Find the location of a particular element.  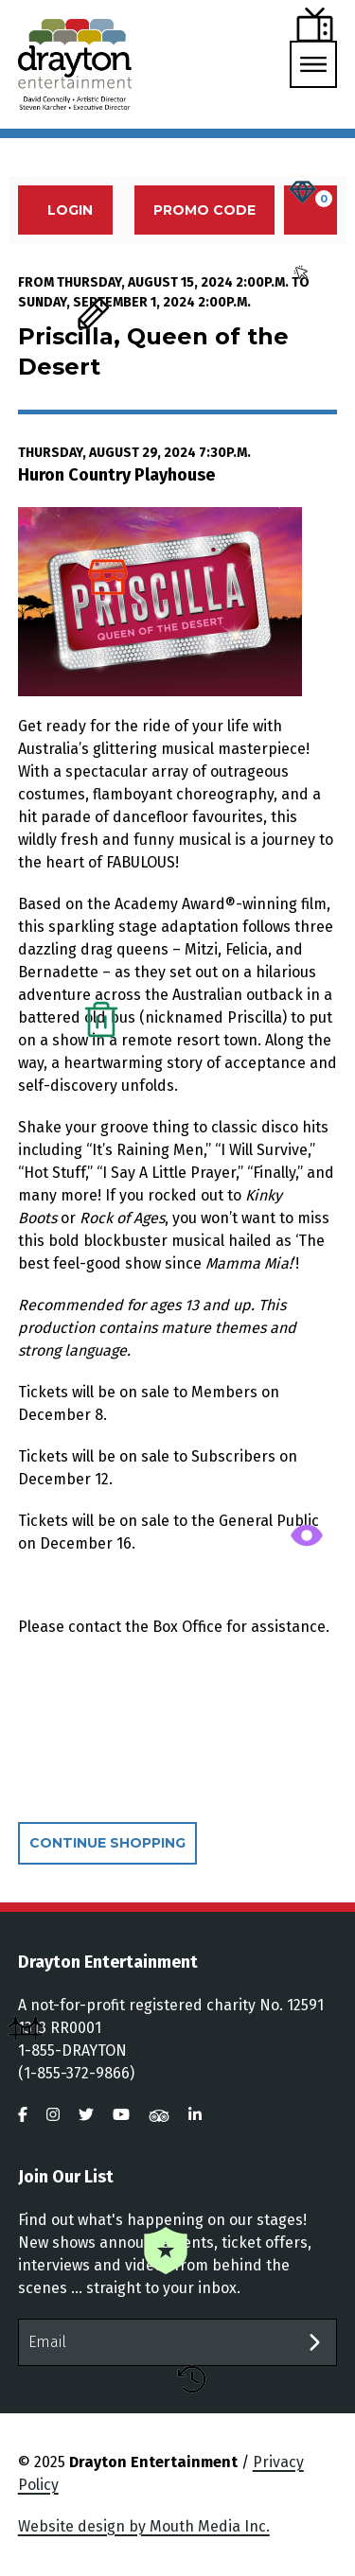

click or tap to interact is located at coordinates (301, 272).